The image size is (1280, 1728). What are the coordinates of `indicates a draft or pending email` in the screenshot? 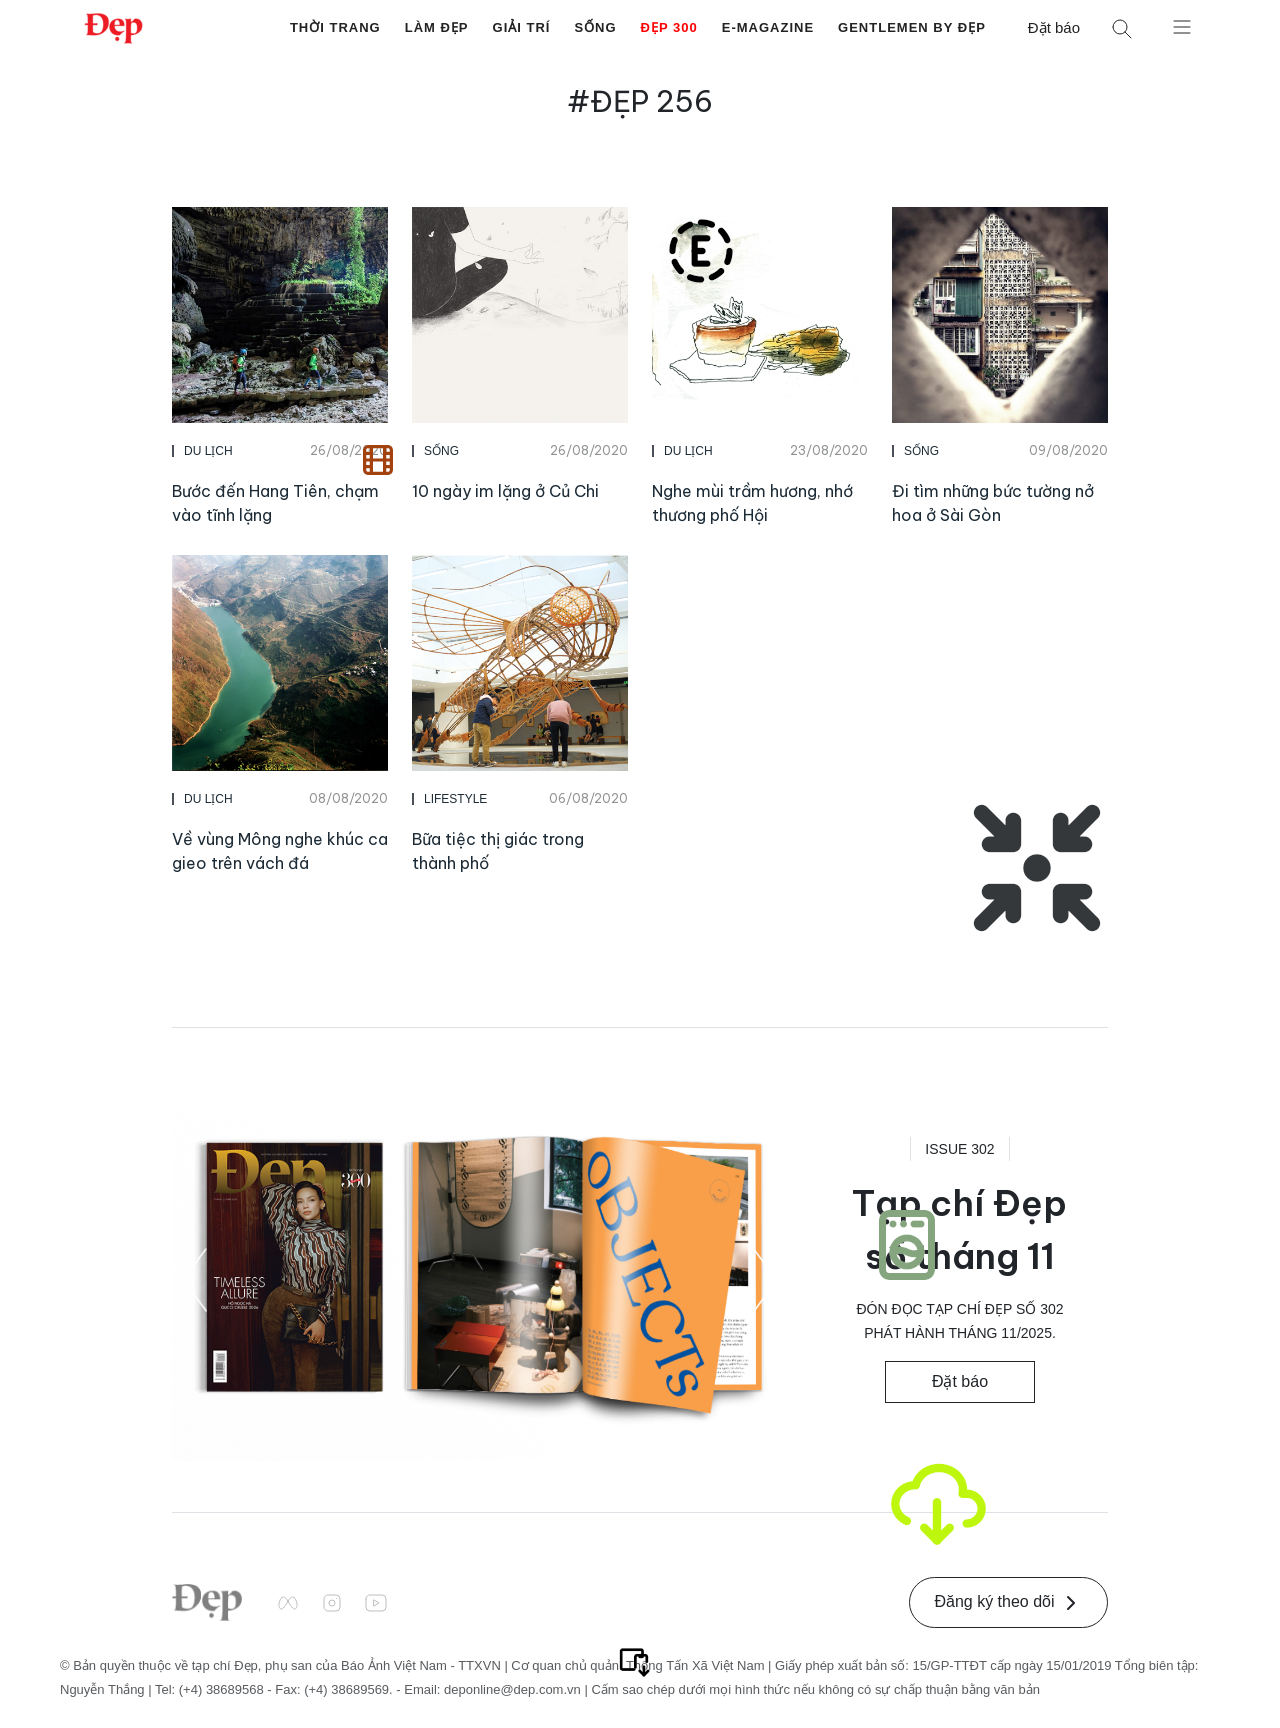 It's located at (701, 251).